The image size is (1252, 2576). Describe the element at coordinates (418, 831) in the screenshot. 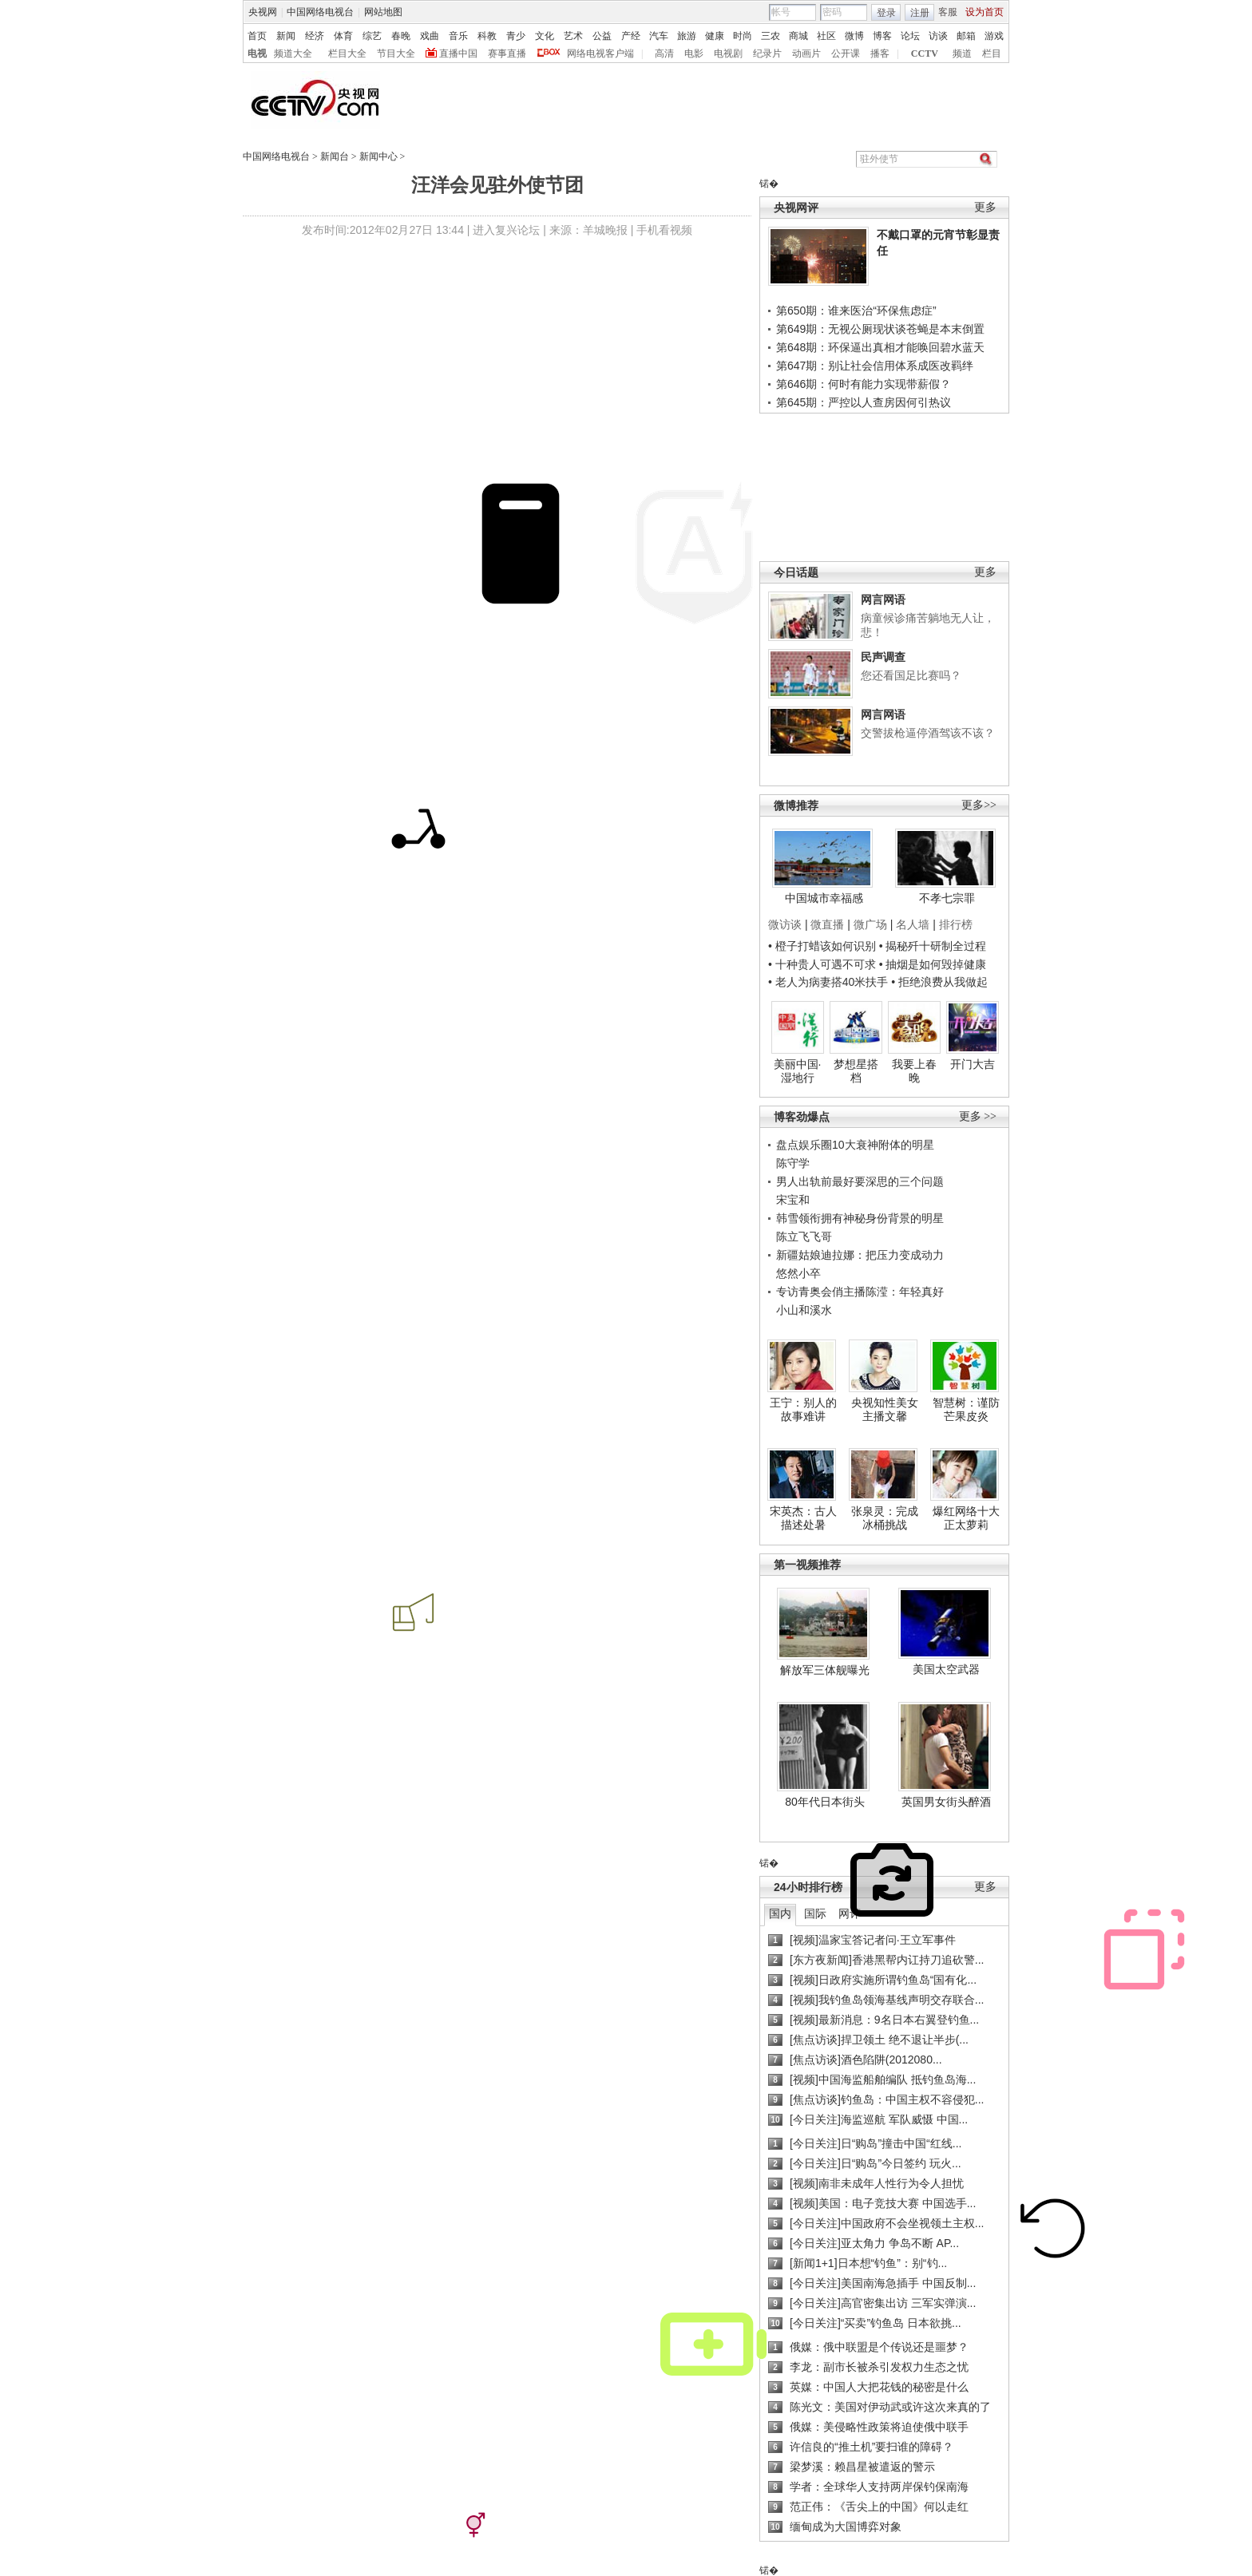

I see `select scooter as transportation mode` at that location.